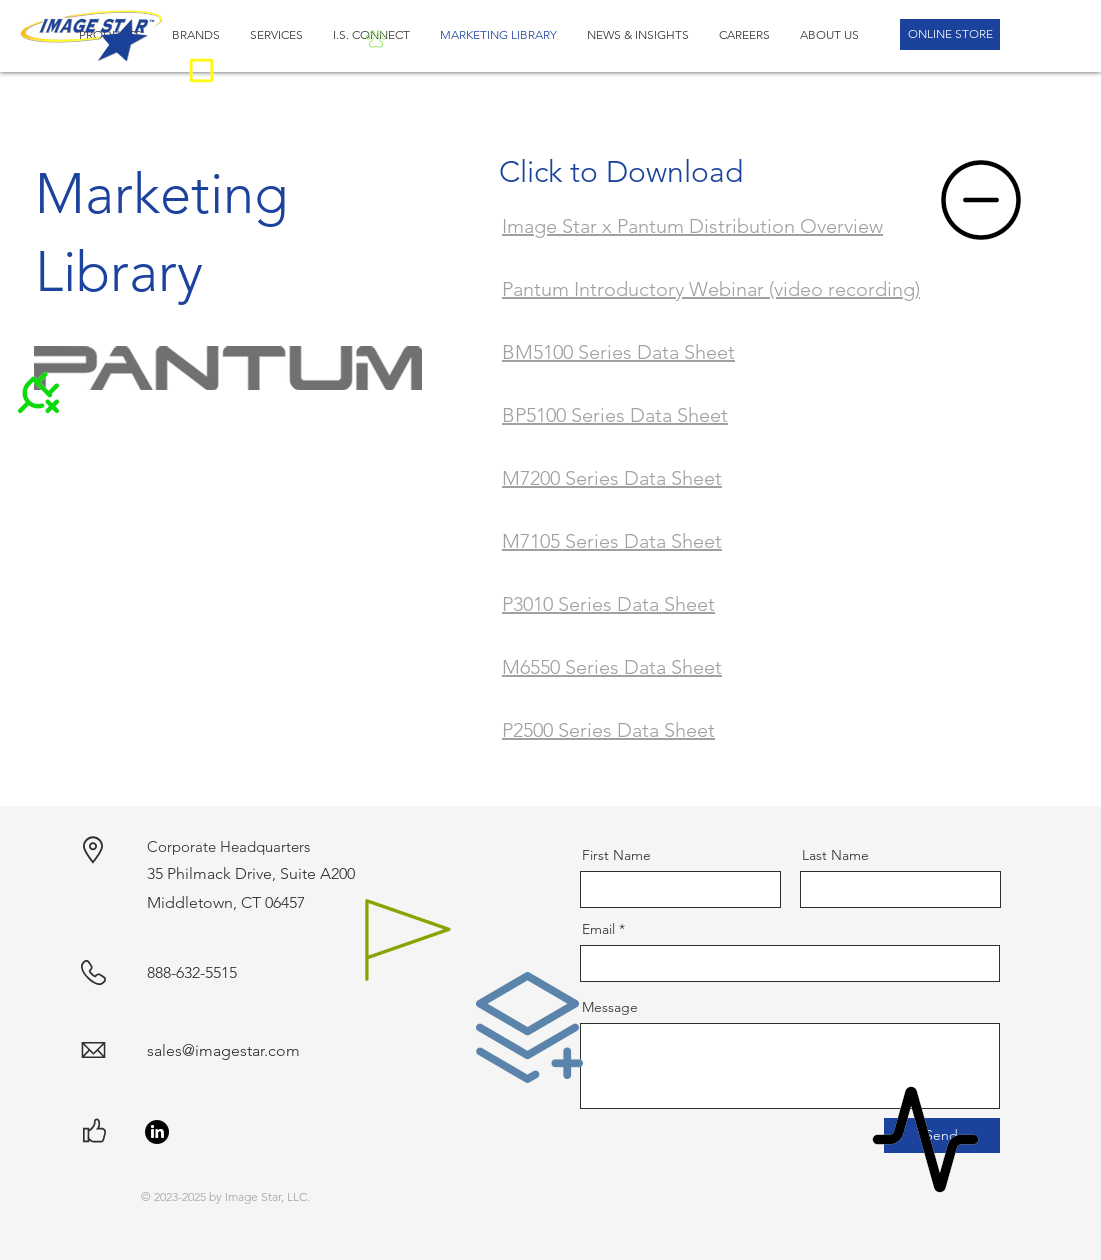 The width and height of the screenshot is (1101, 1260). I want to click on add a new layer to the stack, so click(527, 1027).